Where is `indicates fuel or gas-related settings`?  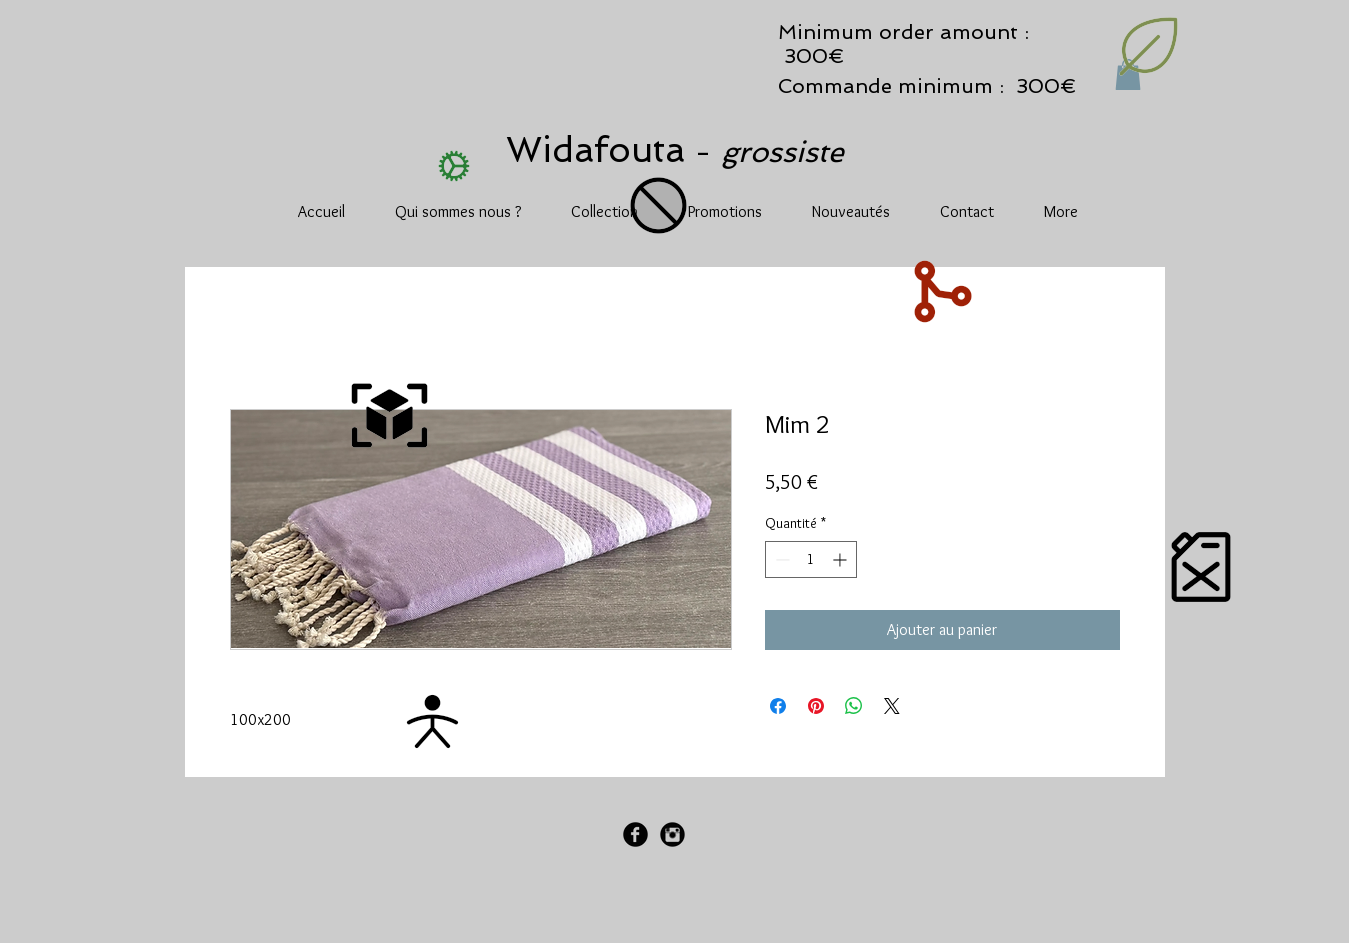
indicates fuel or gas-related settings is located at coordinates (1201, 567).